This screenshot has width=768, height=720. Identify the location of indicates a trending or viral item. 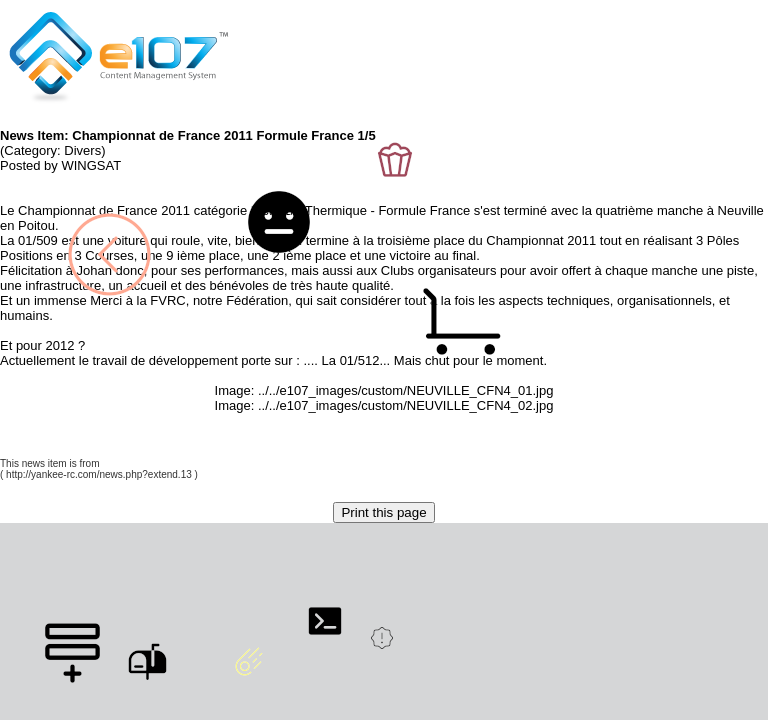
(249, 662).